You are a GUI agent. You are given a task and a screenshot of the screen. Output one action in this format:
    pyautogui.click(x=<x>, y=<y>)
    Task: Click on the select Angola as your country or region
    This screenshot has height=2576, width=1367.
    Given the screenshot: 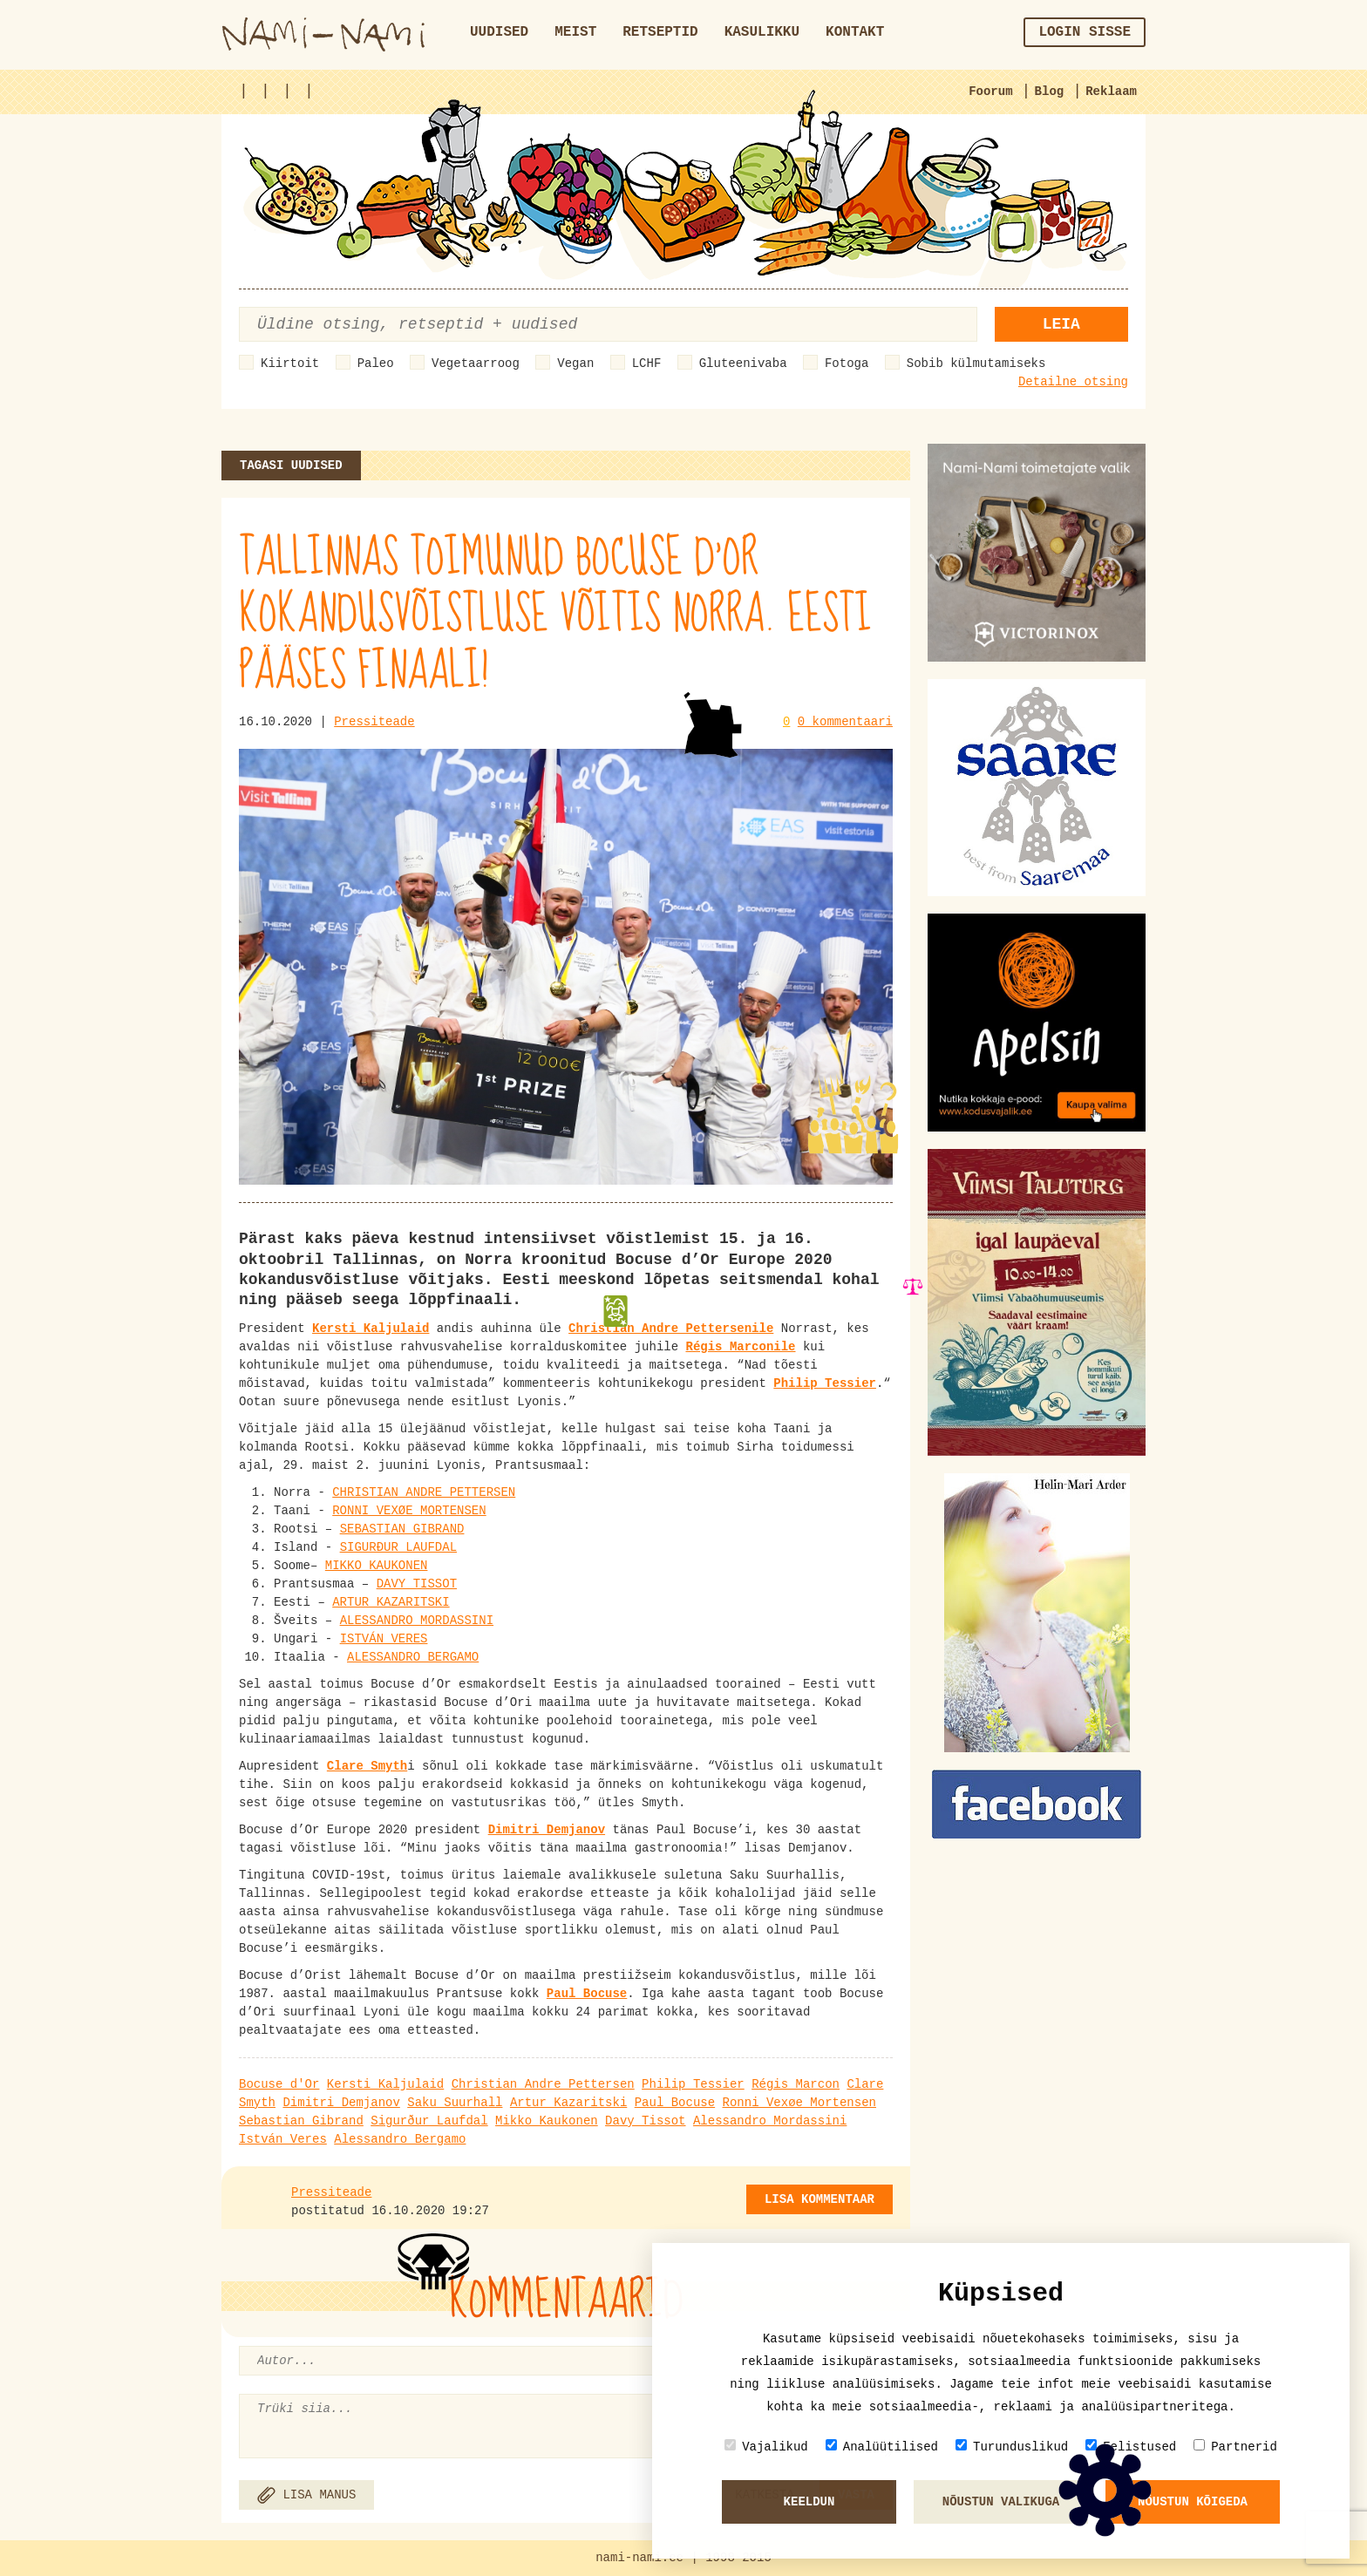 What is the action you would take?
    pyautogui.click(x=712, y=724)
    